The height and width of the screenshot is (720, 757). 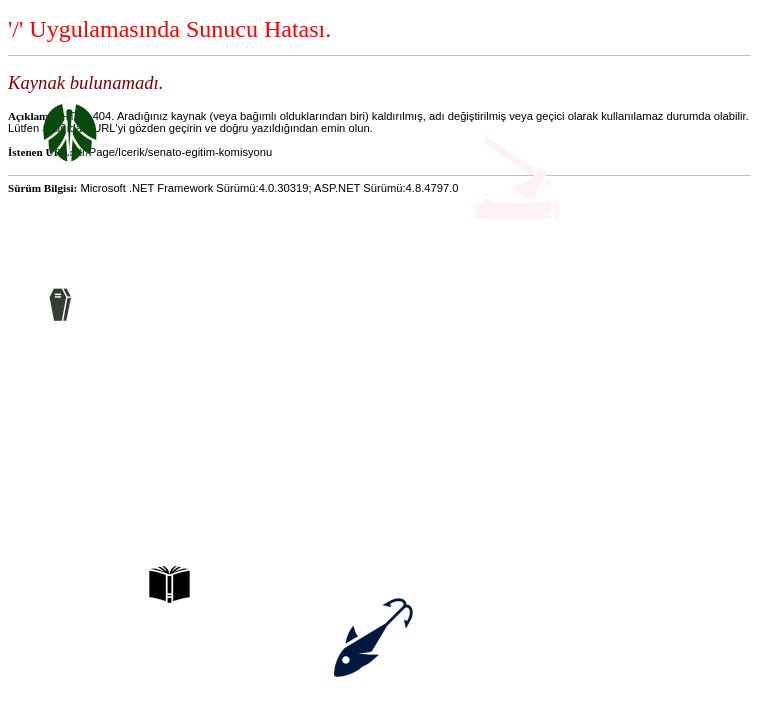 What do you see at coordinates (517, 178) in the screenshot?
I see `woodcutting or logging activity in a game` at bounding box center [517, 178].